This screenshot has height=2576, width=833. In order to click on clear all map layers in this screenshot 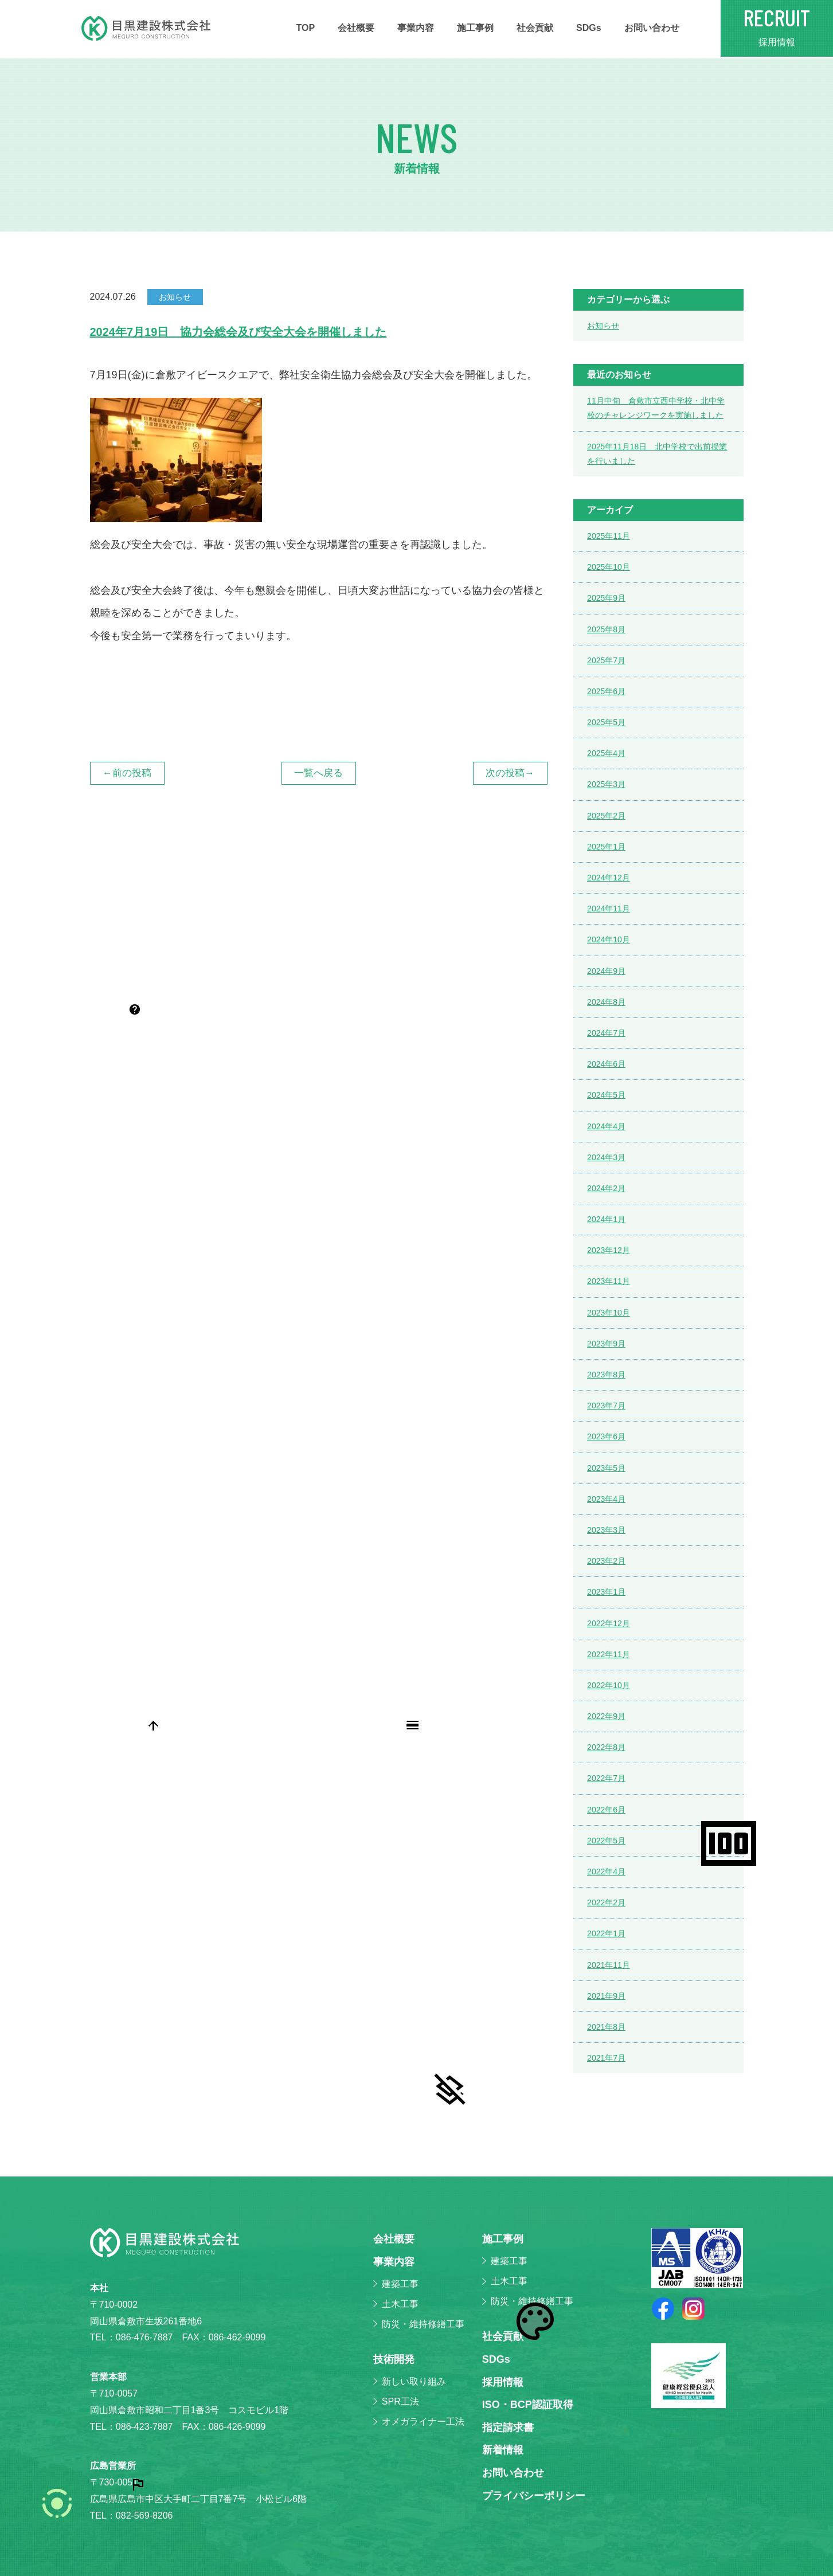, I will do `click(449, 2090)`.